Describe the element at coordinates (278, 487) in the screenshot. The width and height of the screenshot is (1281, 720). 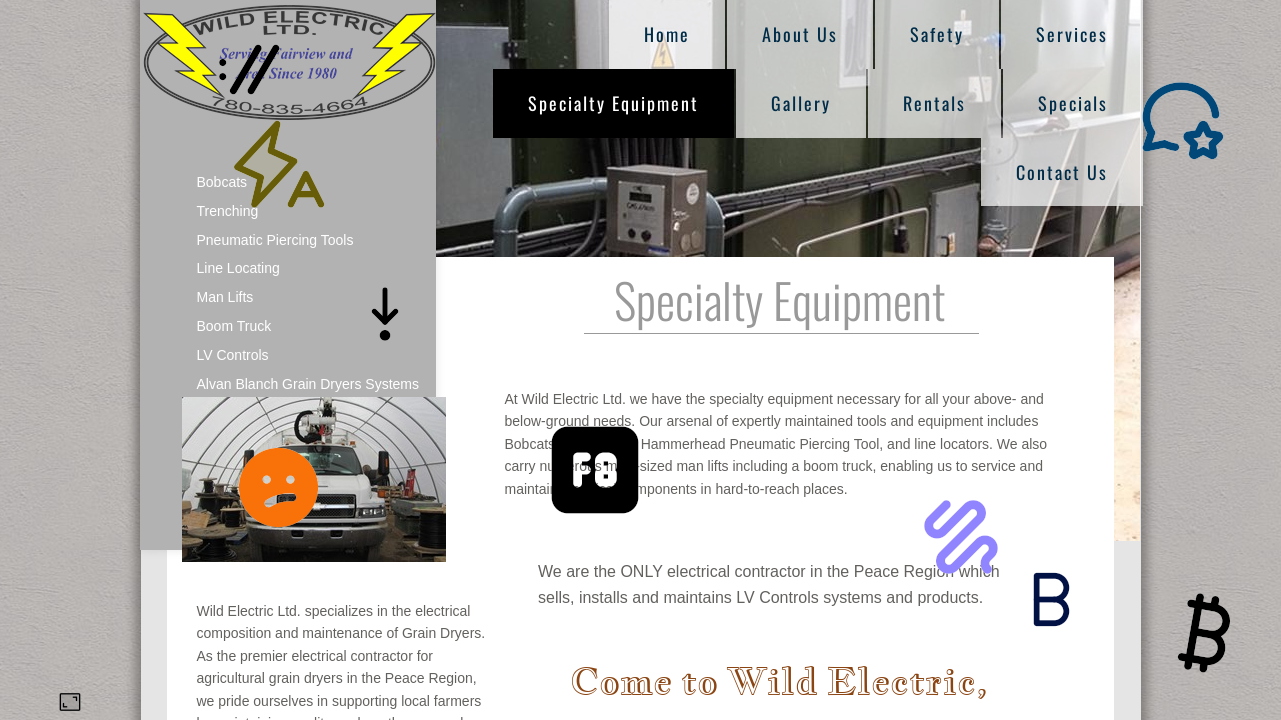
I see `indicates a confused or uncertain state` at that location.